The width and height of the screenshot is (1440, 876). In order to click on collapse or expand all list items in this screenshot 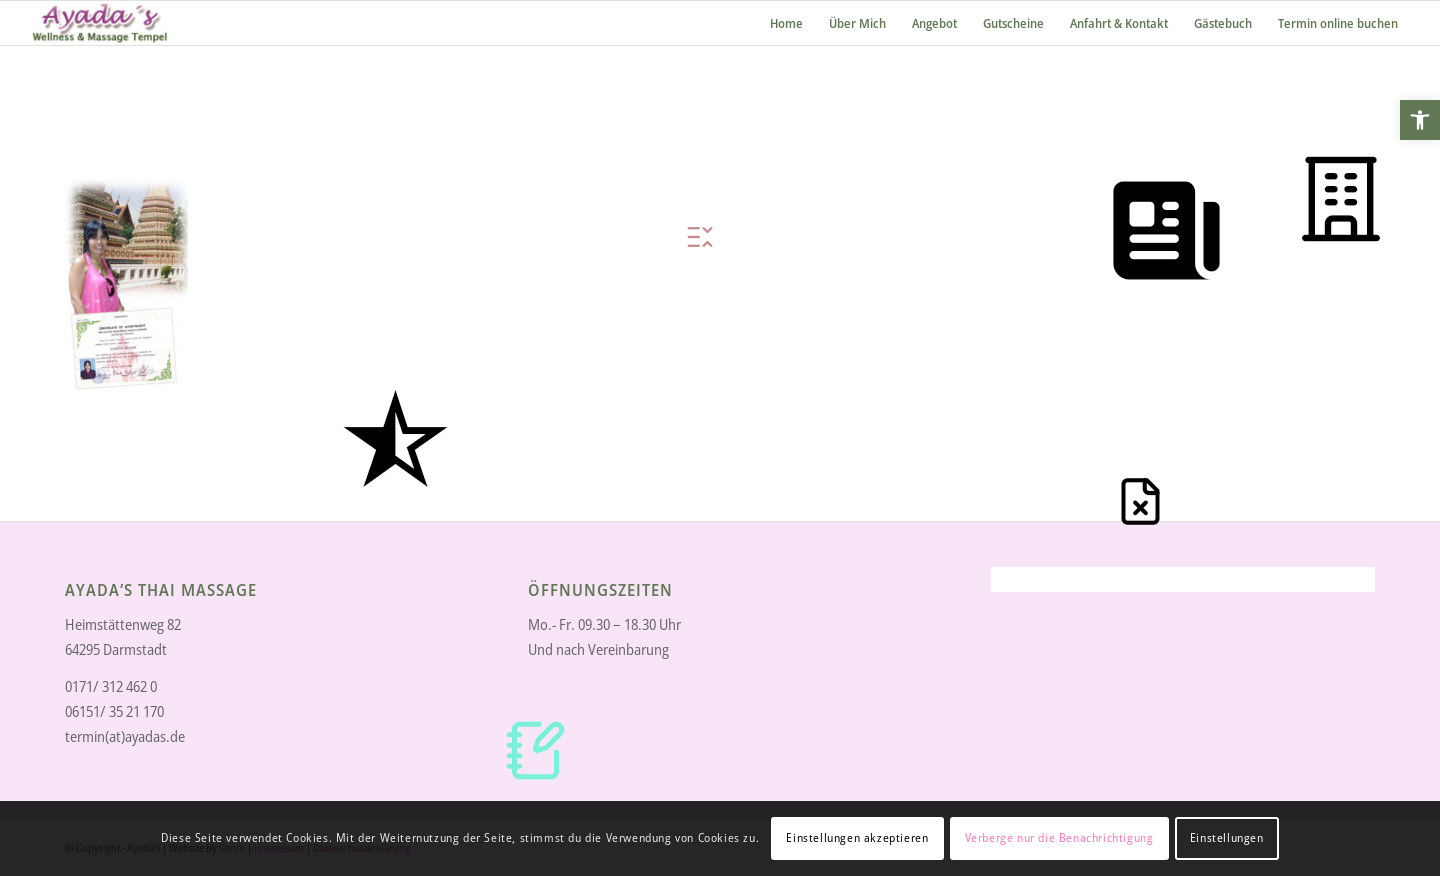, I will do `click(700, 237)`.